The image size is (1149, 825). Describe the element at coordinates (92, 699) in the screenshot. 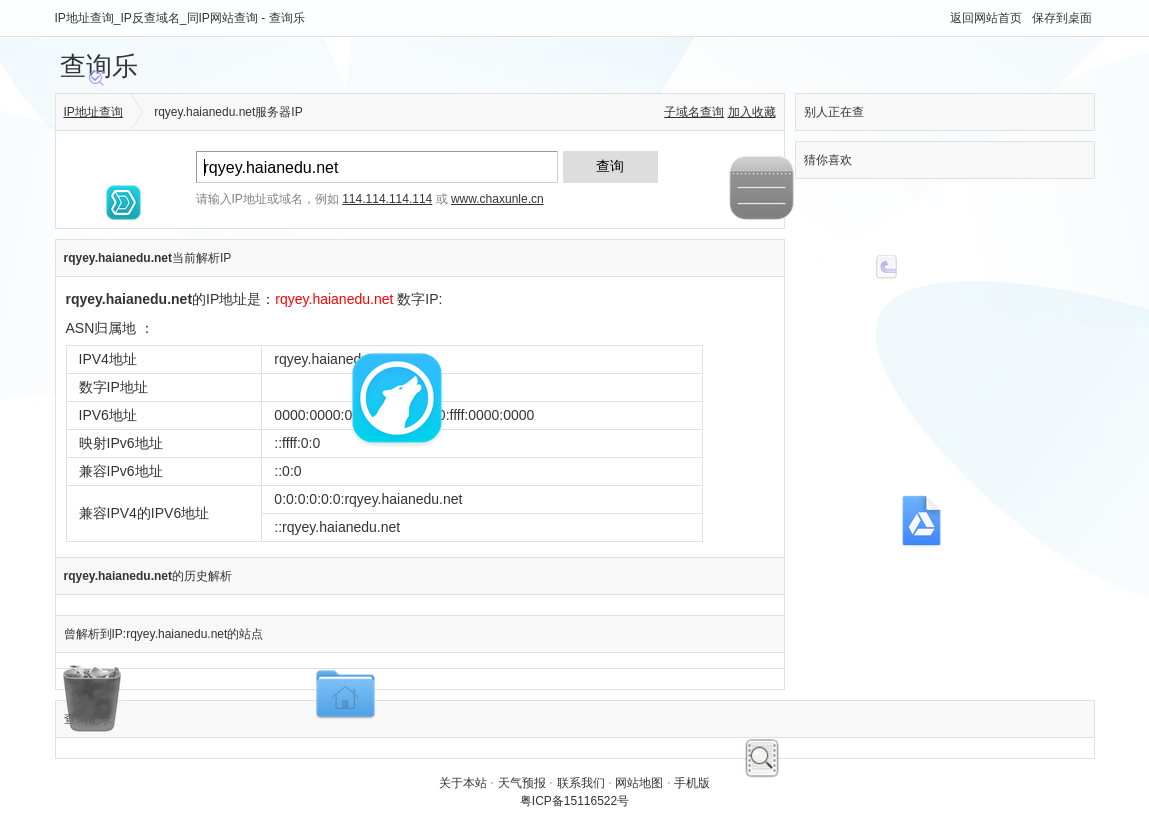

I see `trash bin containing items ready to be emptied` at that location.